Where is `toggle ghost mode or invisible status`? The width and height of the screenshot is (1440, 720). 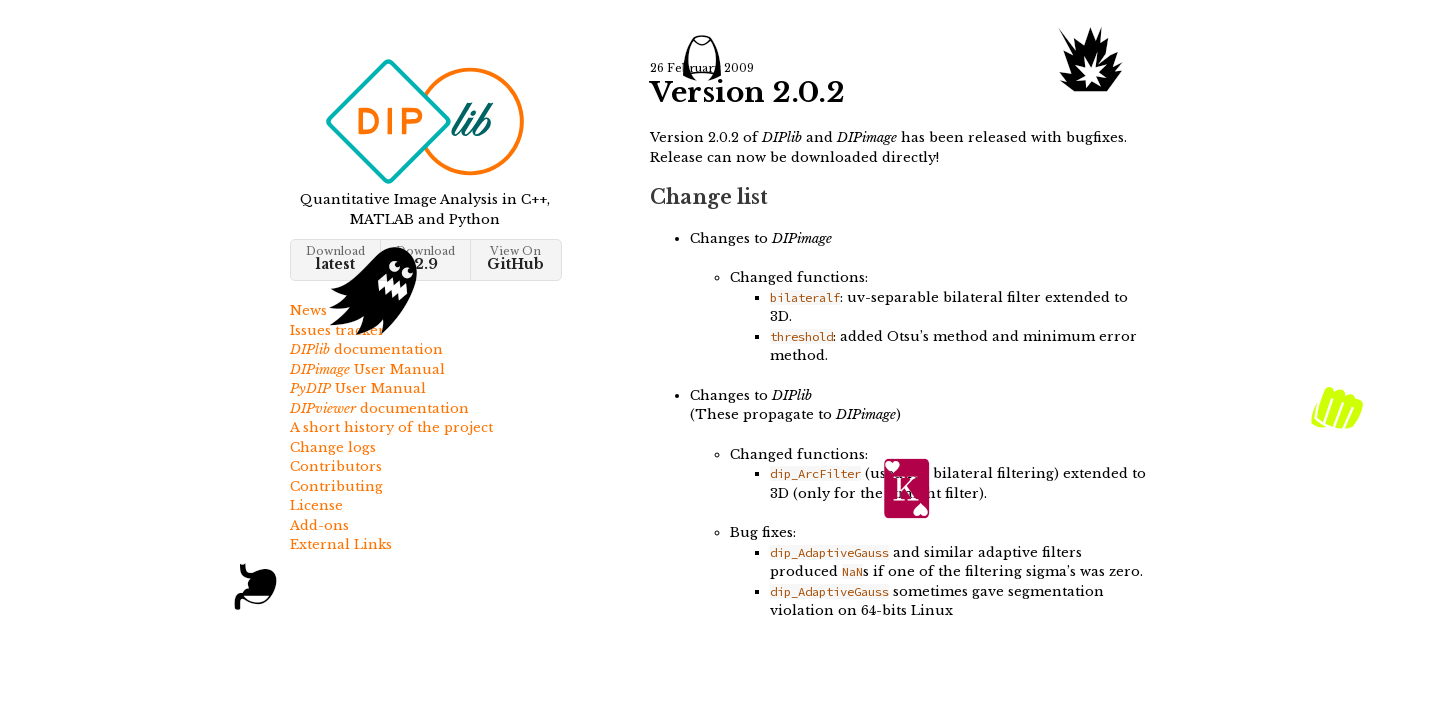
toggle ghost mode or invisible status is located at coordinates (373, 291).